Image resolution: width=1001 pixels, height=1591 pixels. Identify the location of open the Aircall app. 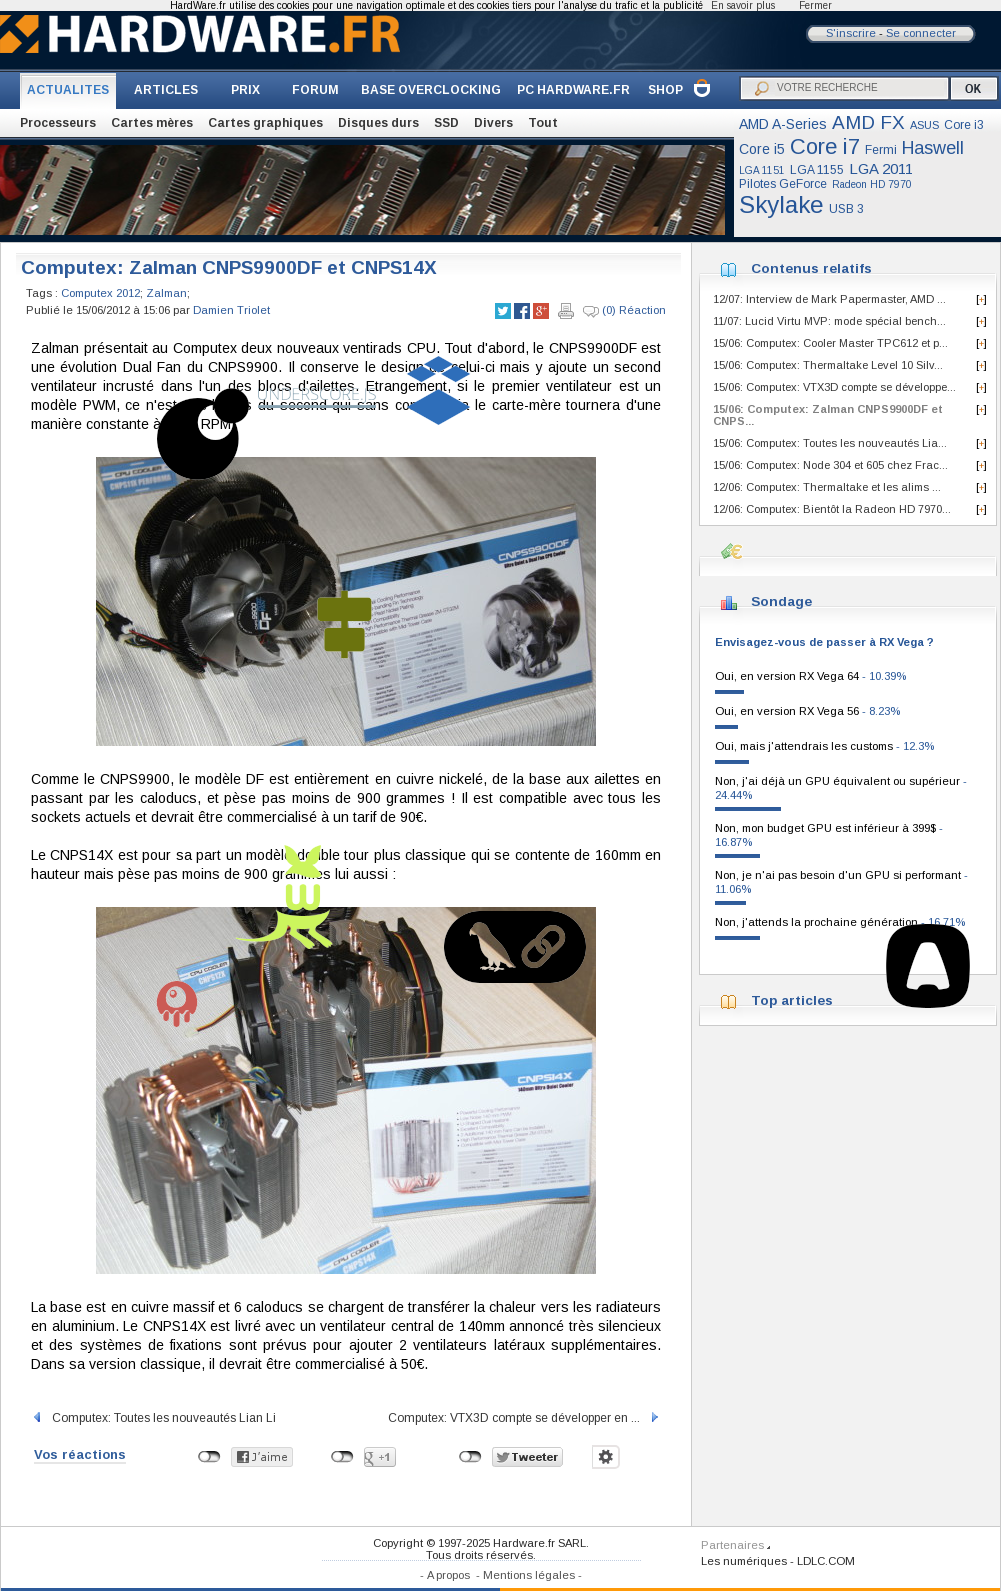
(928, 966).